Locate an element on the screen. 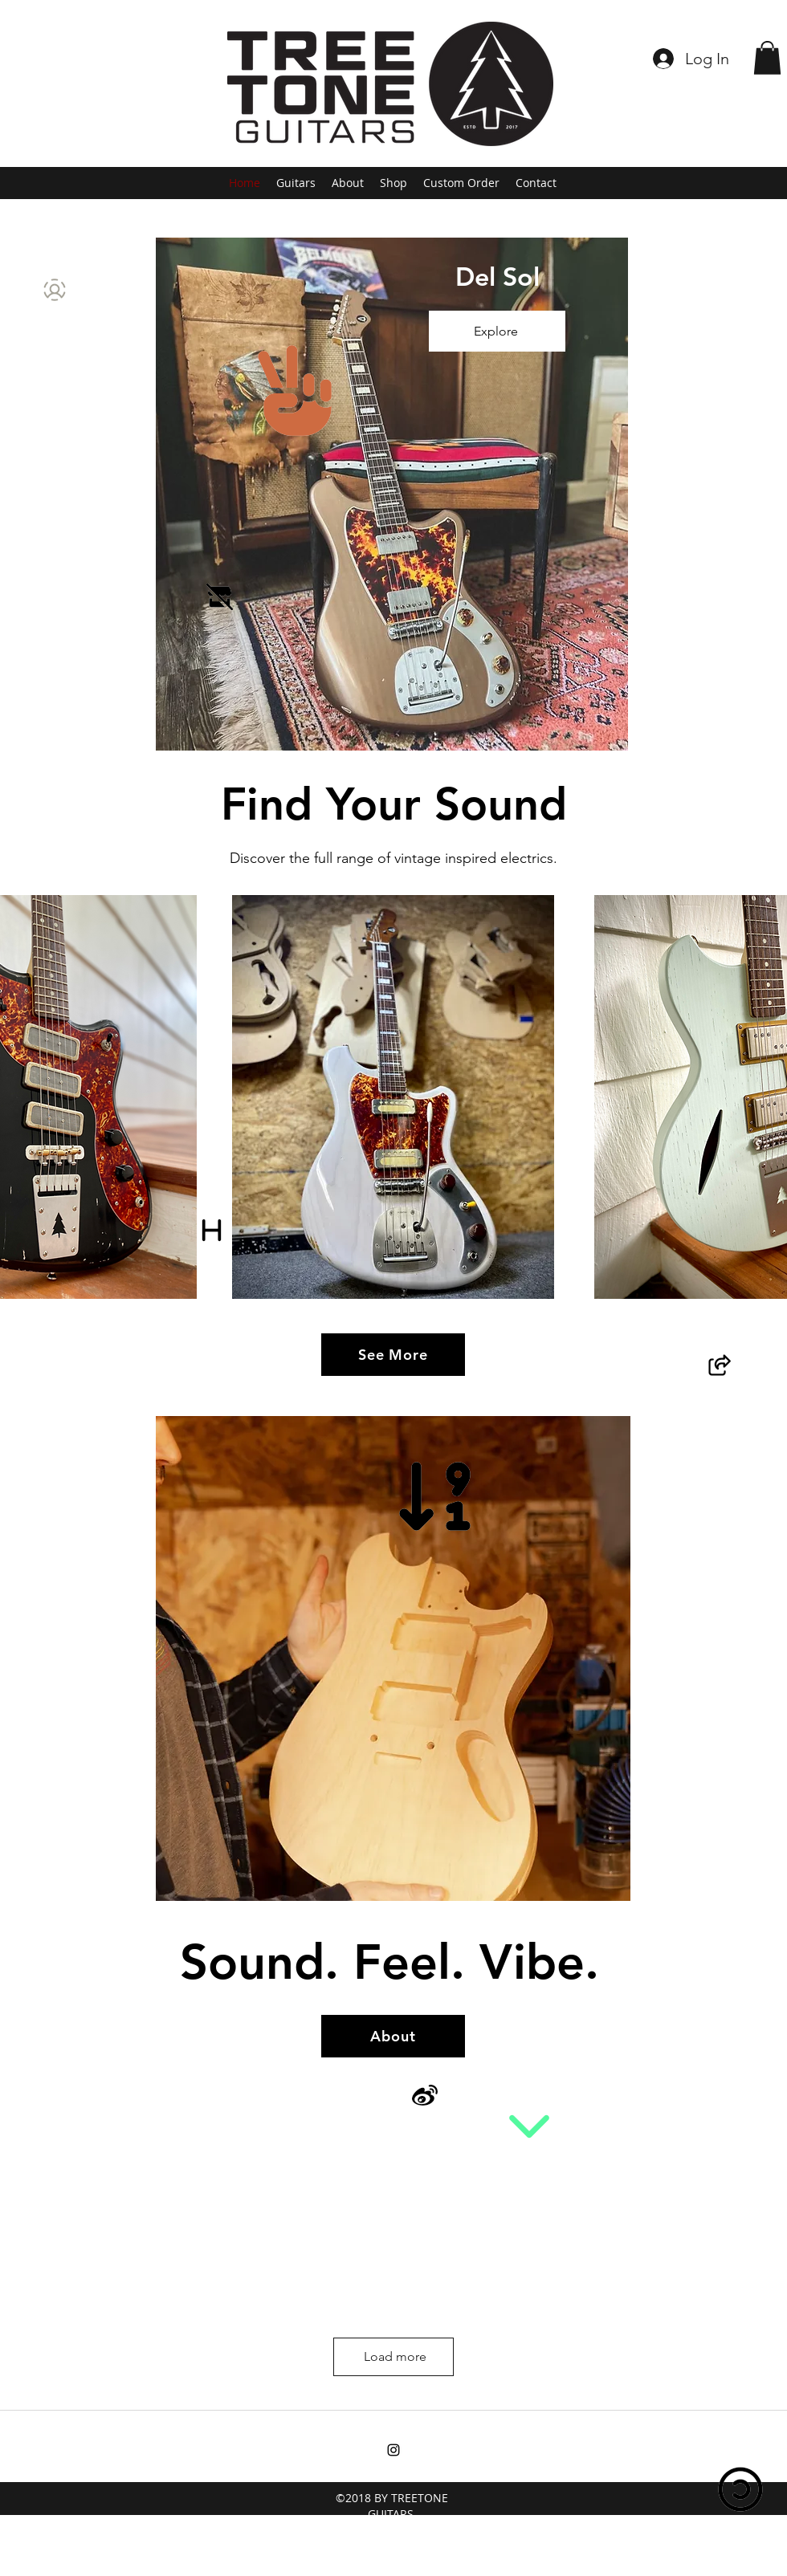  incomplete or pending user profile is located at coordinates (55, 290).